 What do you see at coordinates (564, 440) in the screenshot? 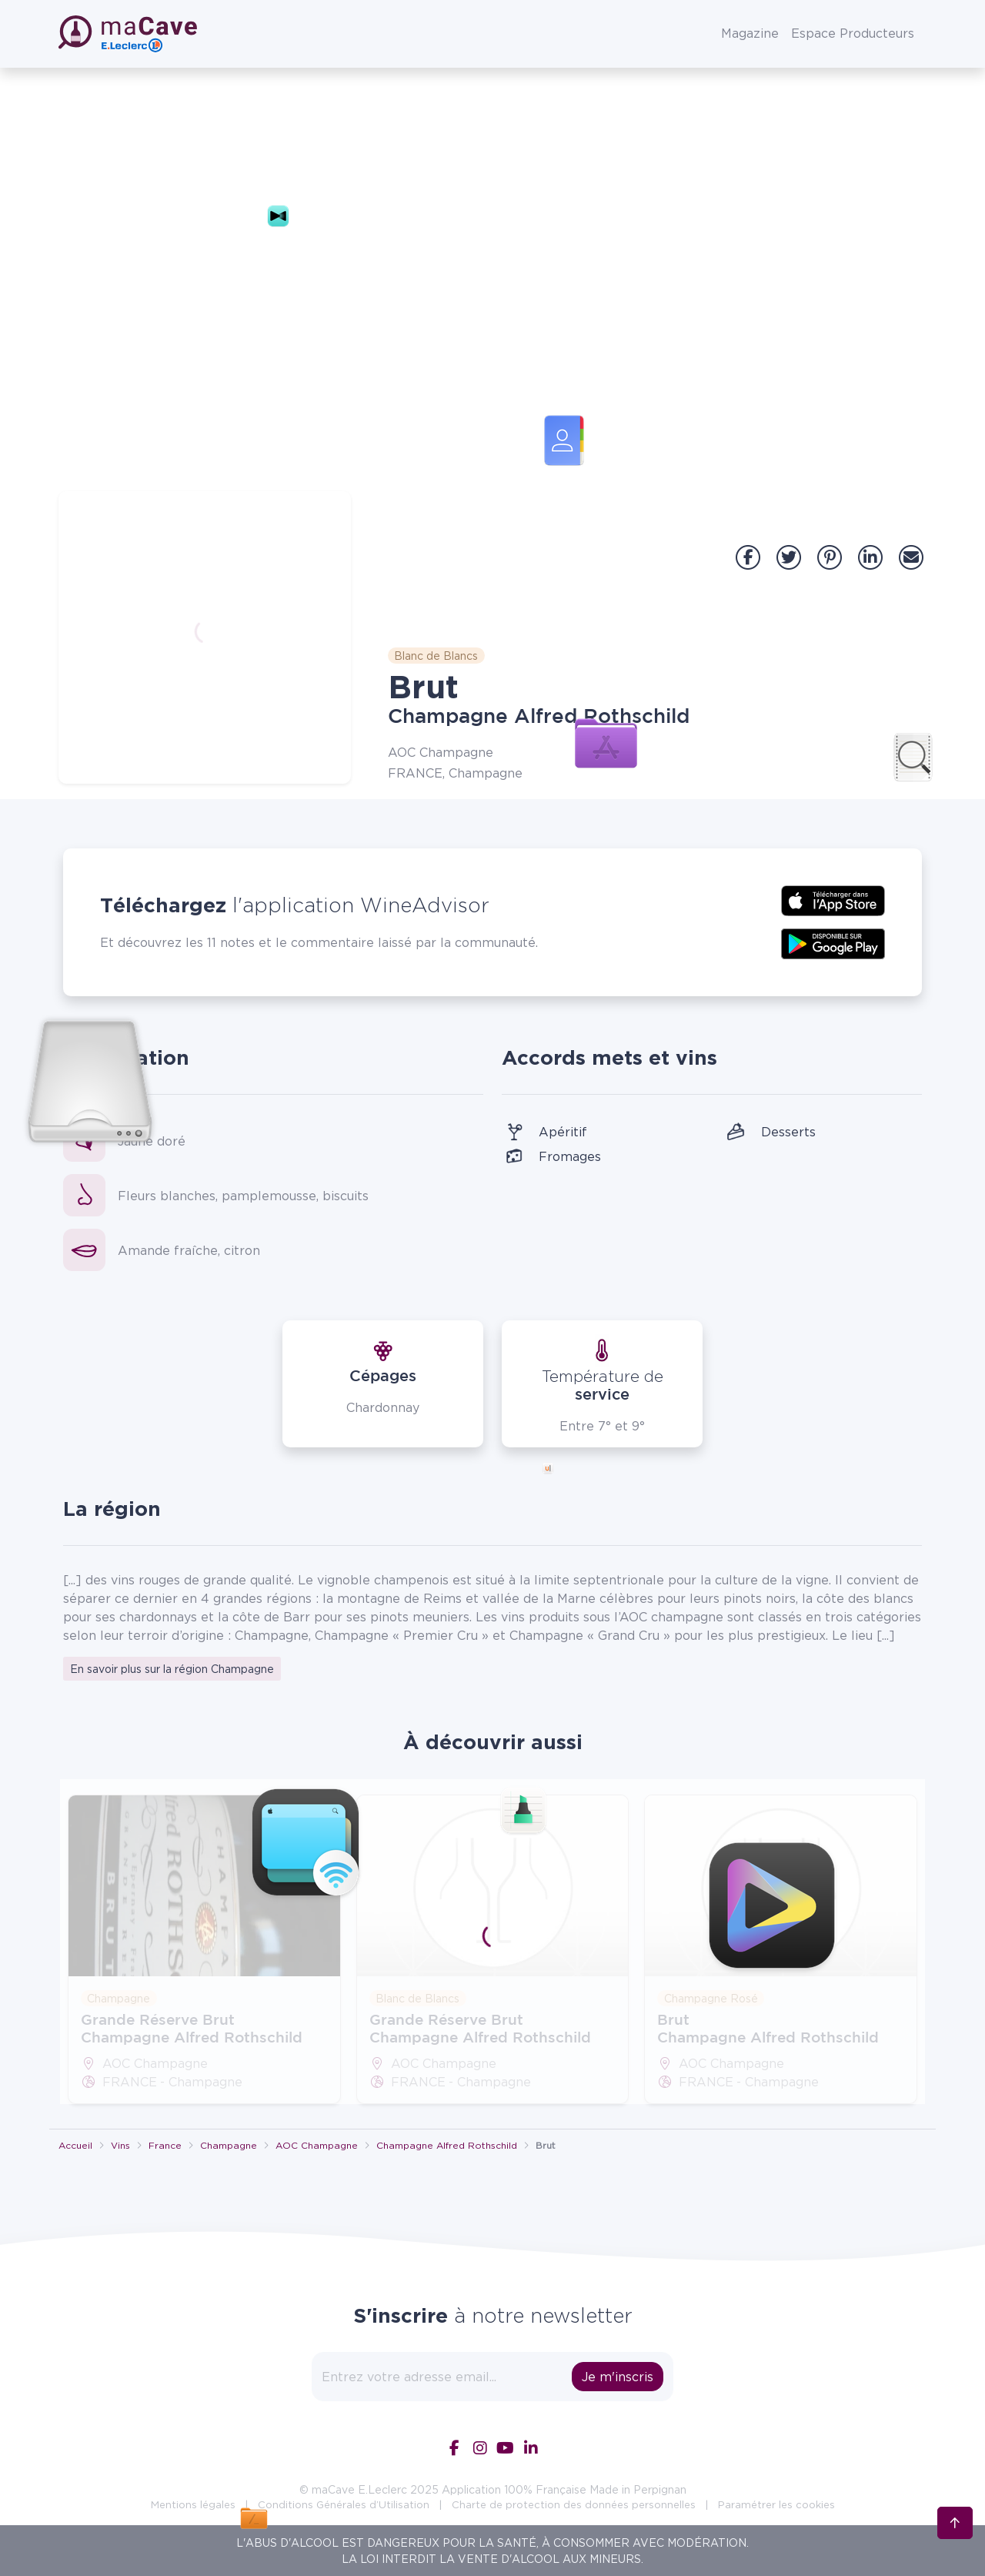
I see `open the contacts or address book app` at bounding box center [564, 440].